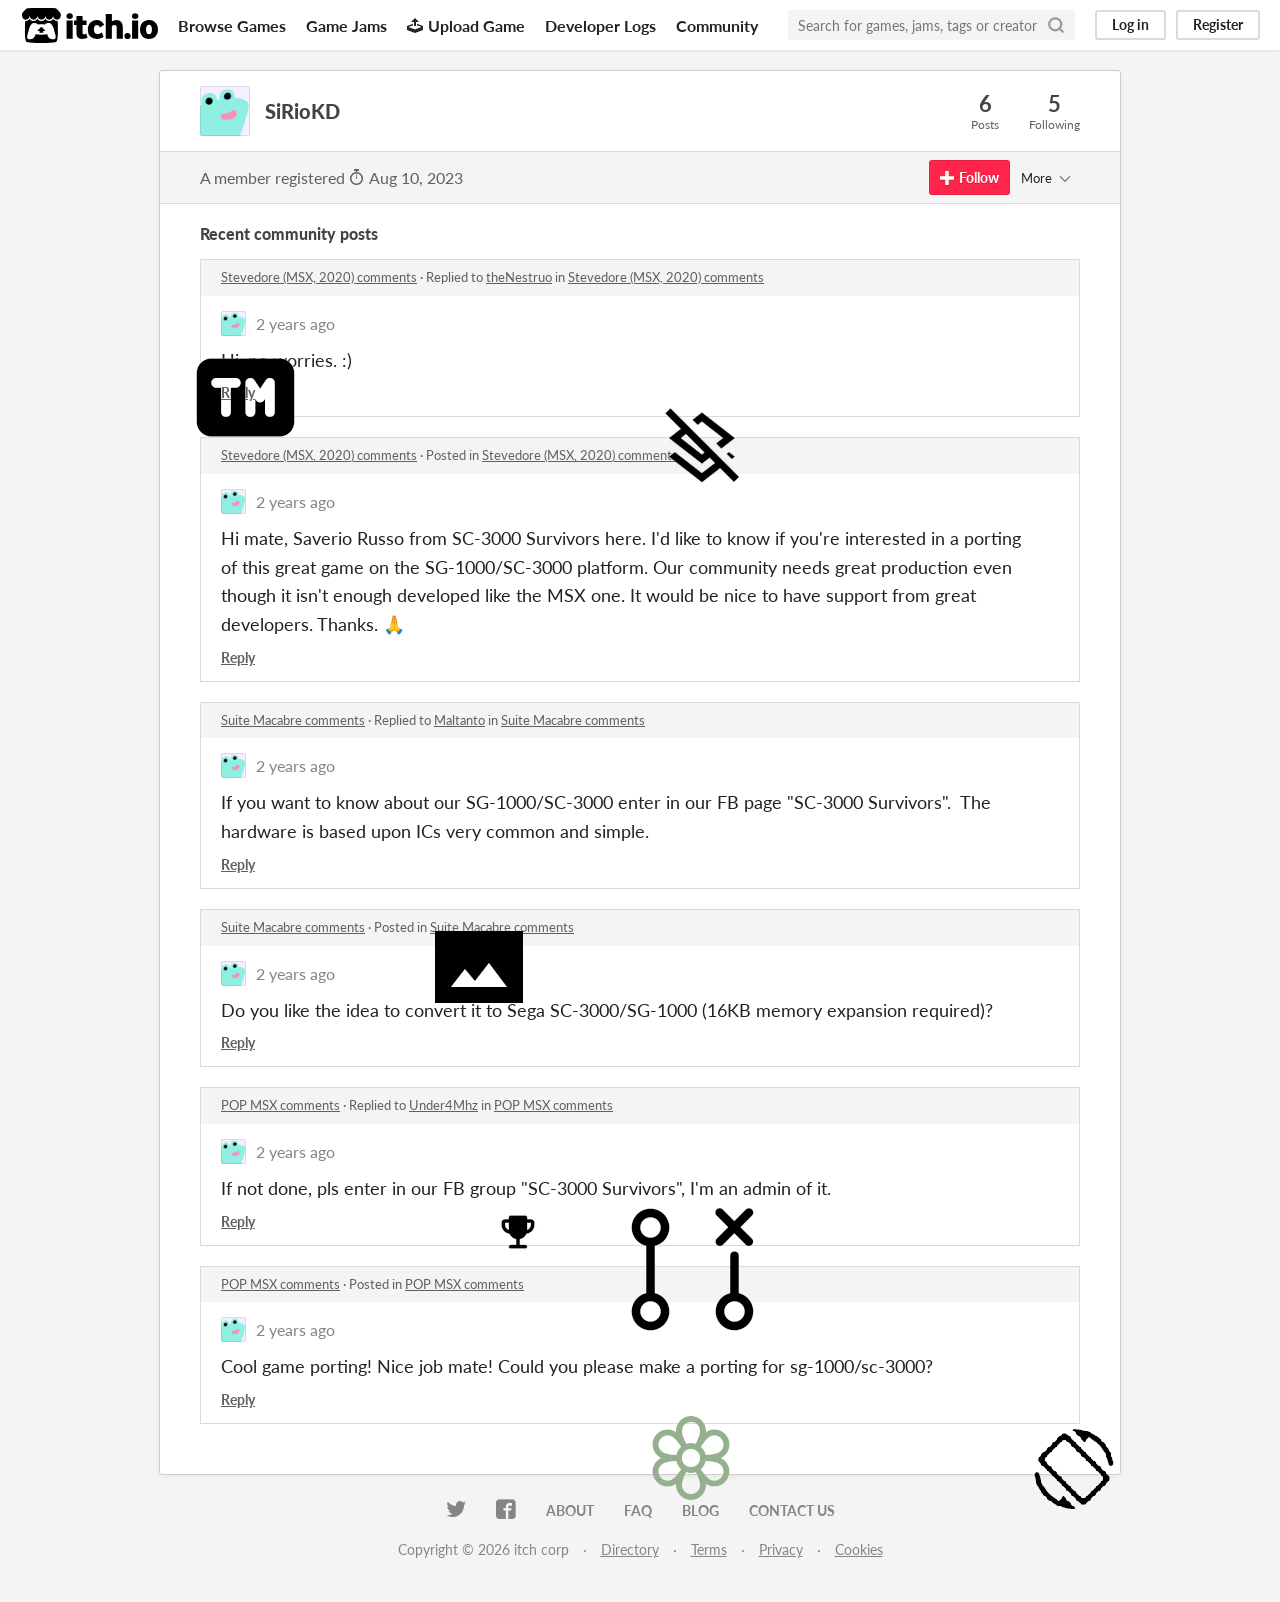 This screenshot has width=1280, height=1602. I want to click on view achievements or awards, so click(518, 1232).